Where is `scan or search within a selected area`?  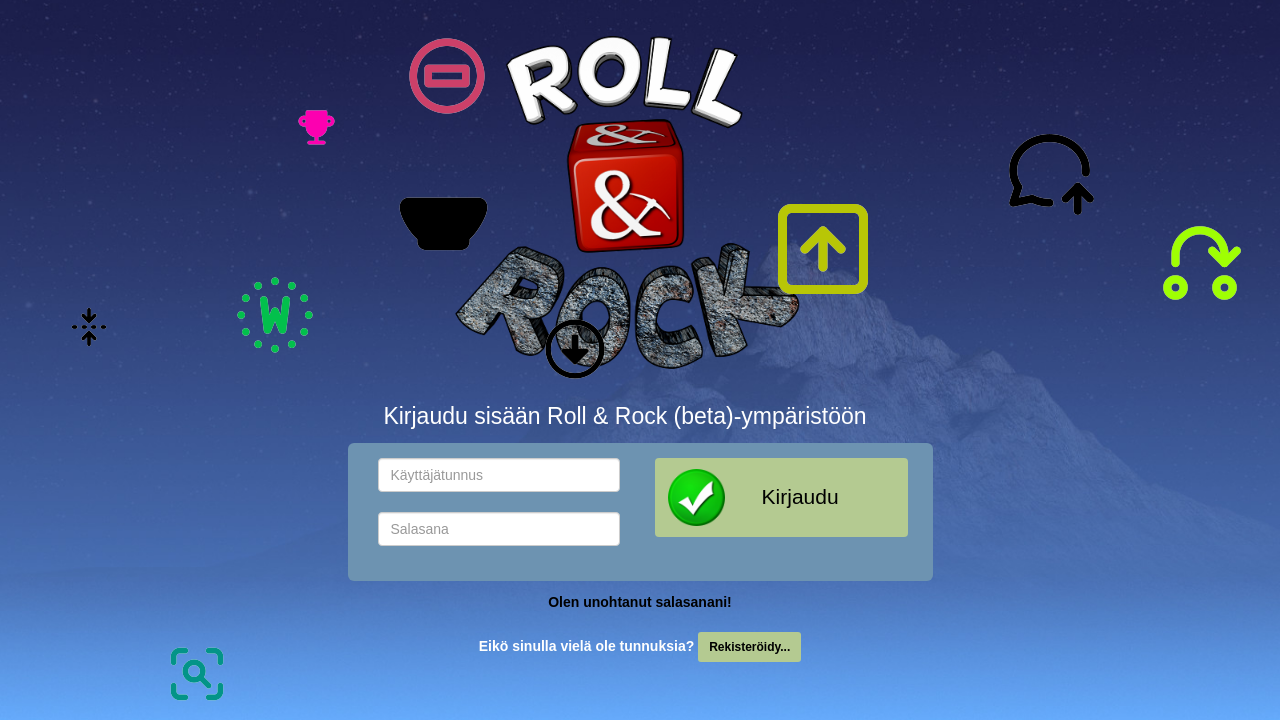 scan or search within a selected area is located at coordinates (197, 674).